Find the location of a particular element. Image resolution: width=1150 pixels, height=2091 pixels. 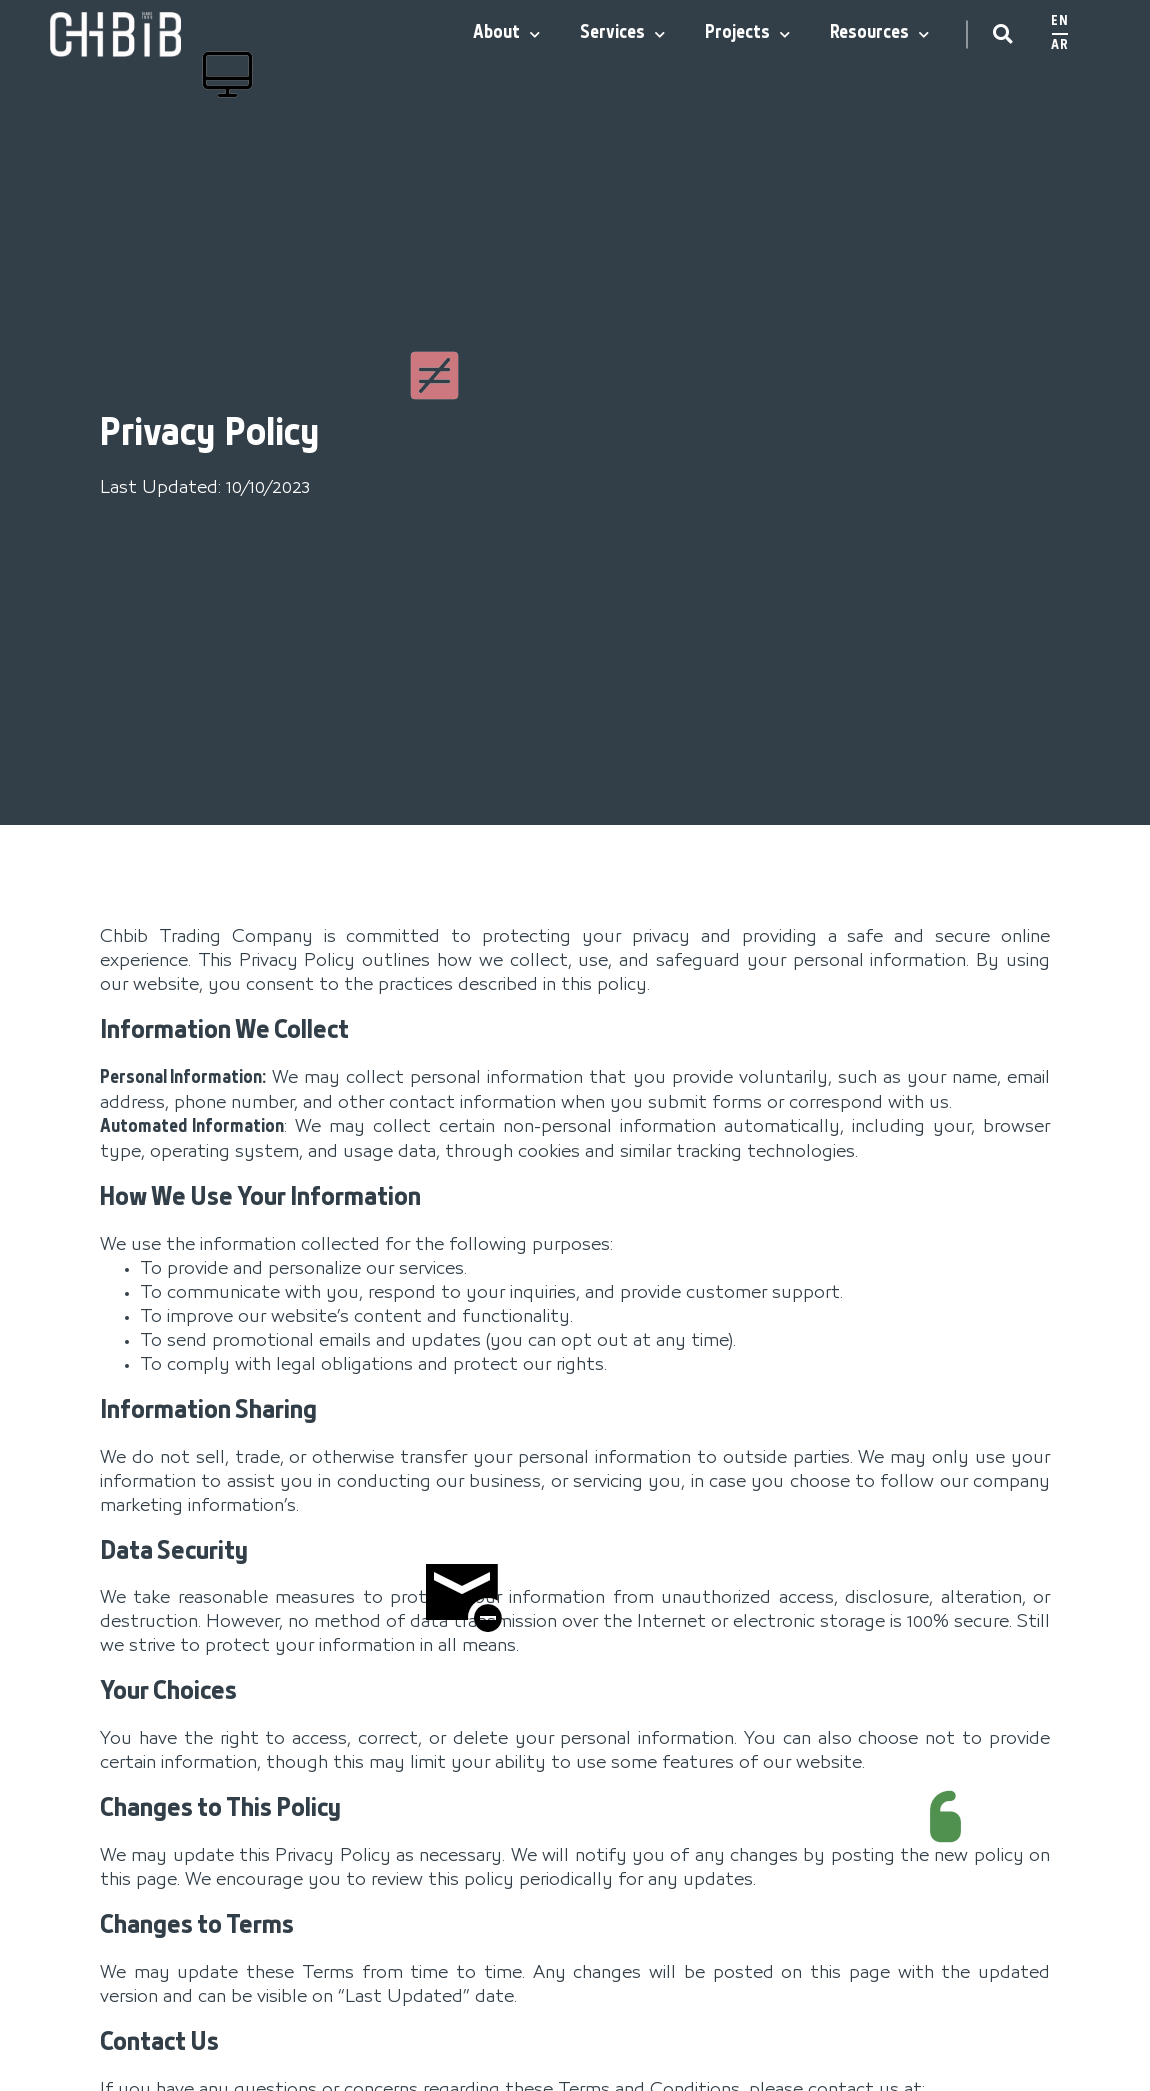

insert a left single quotation mark is located at coordinates (945, 1816).